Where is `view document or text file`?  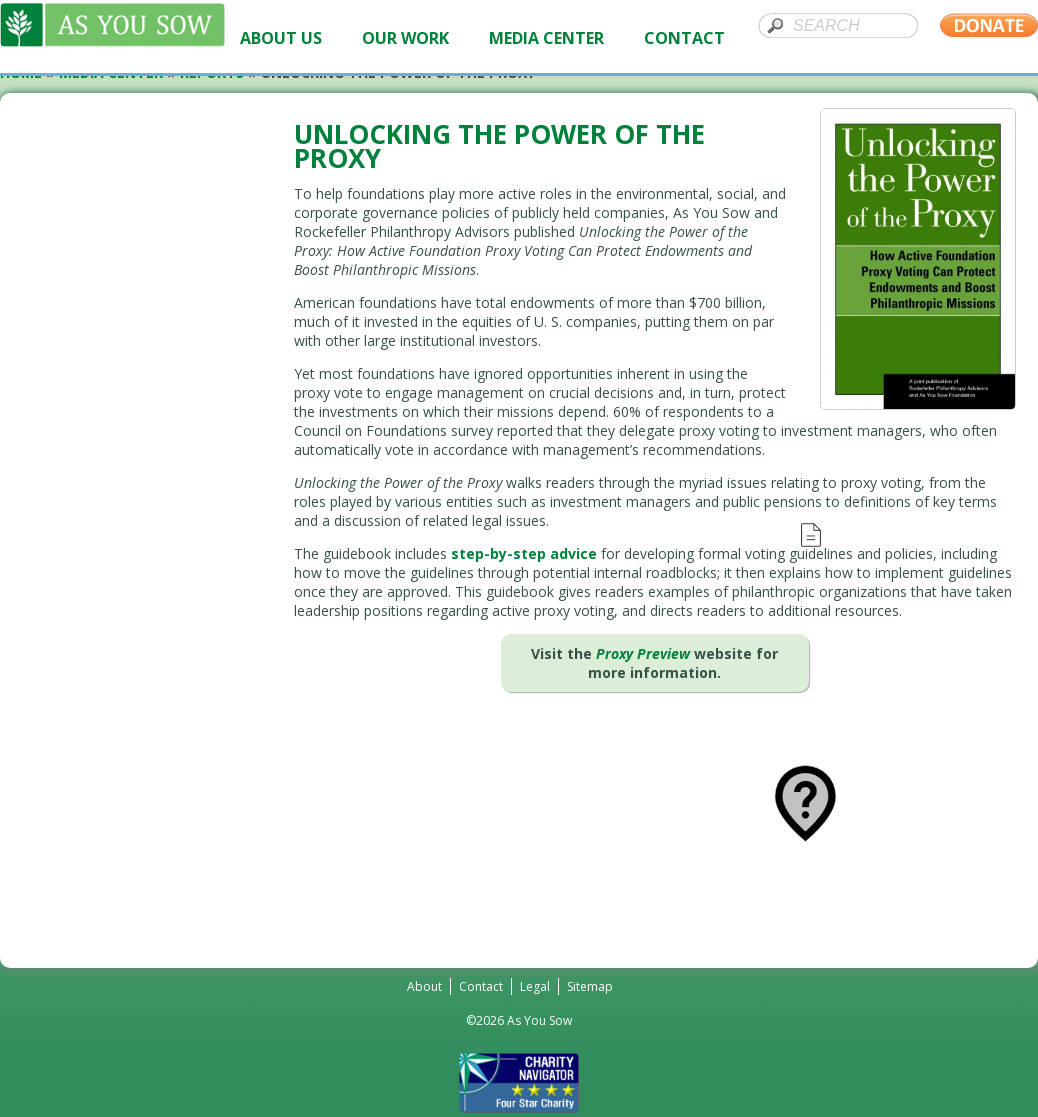 view document or text file is located at coordinates (811, 535).